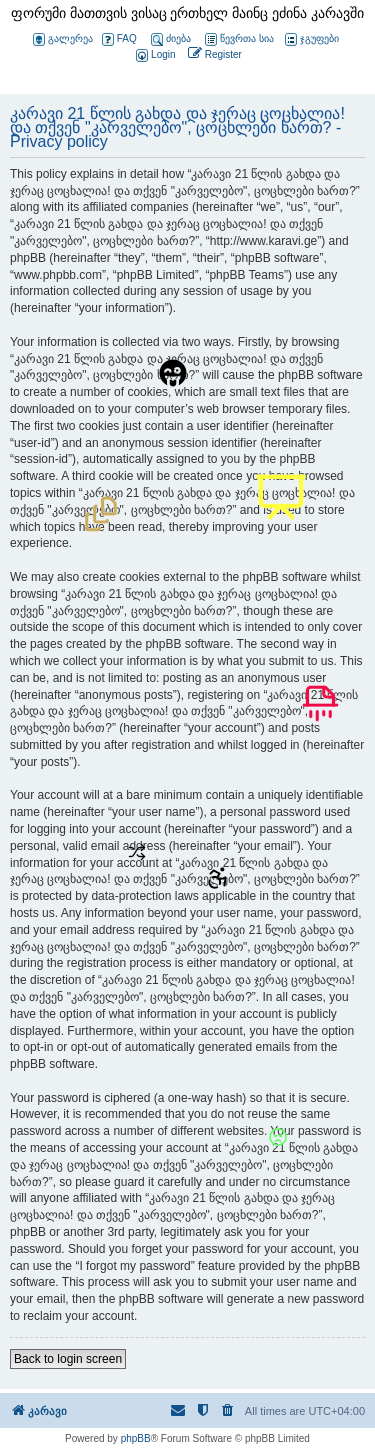  Describe the element at coordinates (137, 852) in the screenshot. I see `shuffle playlist or queue order` at that location.